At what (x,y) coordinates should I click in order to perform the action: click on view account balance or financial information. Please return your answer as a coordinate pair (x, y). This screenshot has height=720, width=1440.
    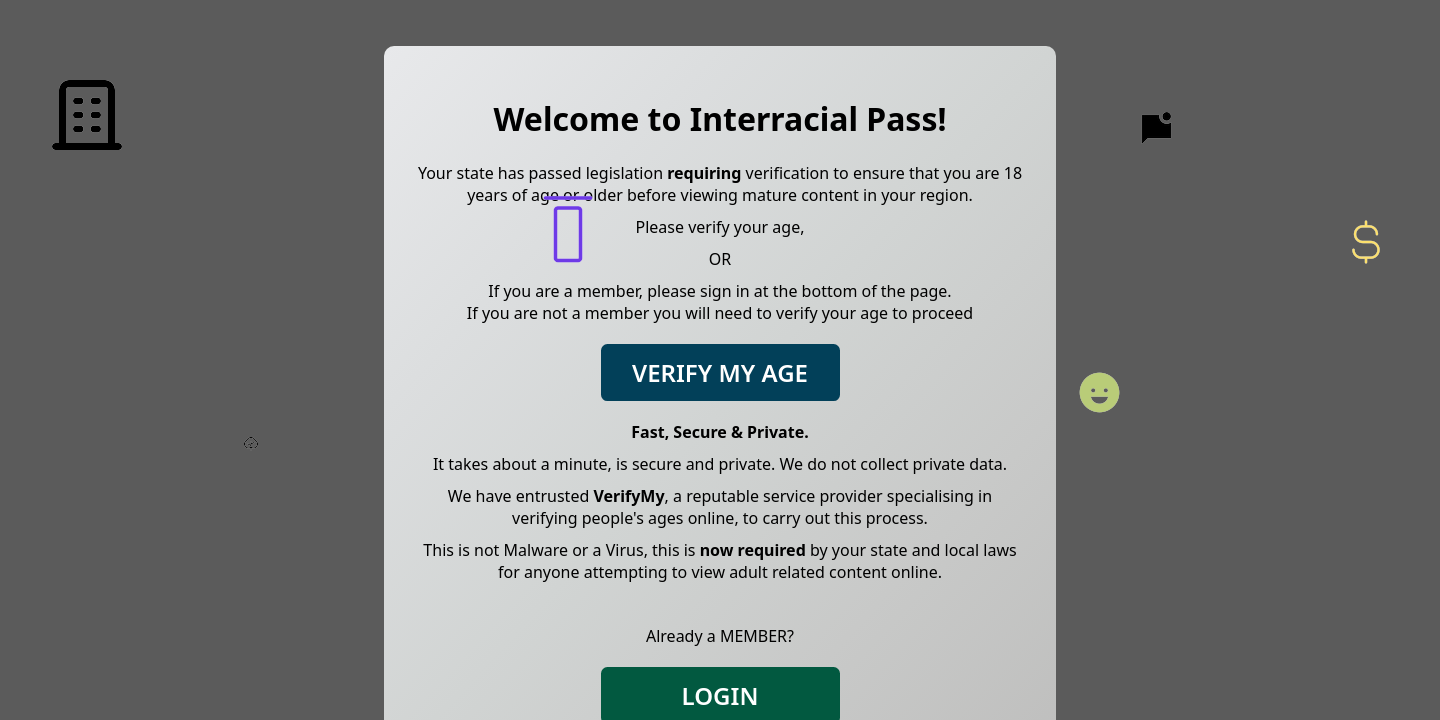
    Looking at the image, I should click on (1366, 242).